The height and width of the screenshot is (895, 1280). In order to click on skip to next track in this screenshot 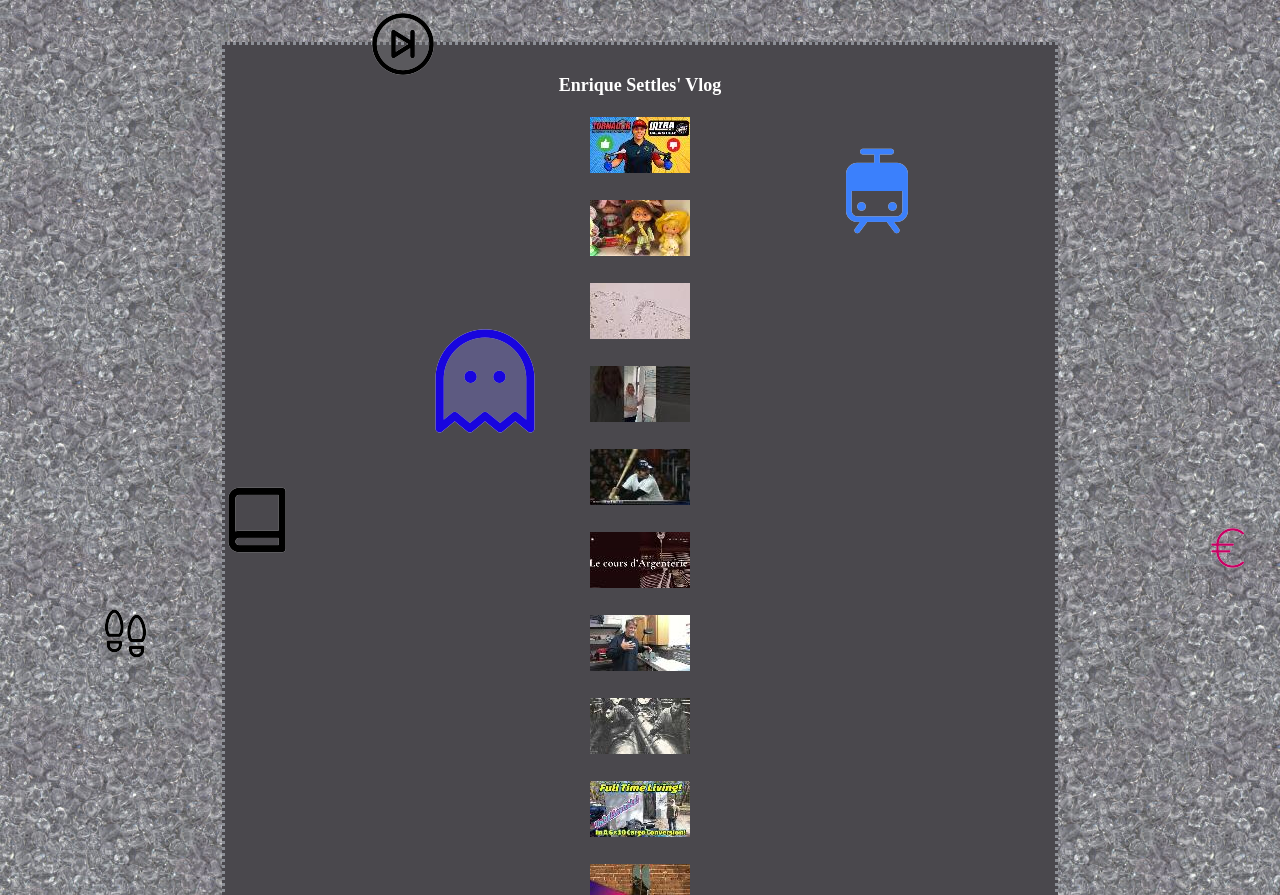, I will do `click(403, 44)`.